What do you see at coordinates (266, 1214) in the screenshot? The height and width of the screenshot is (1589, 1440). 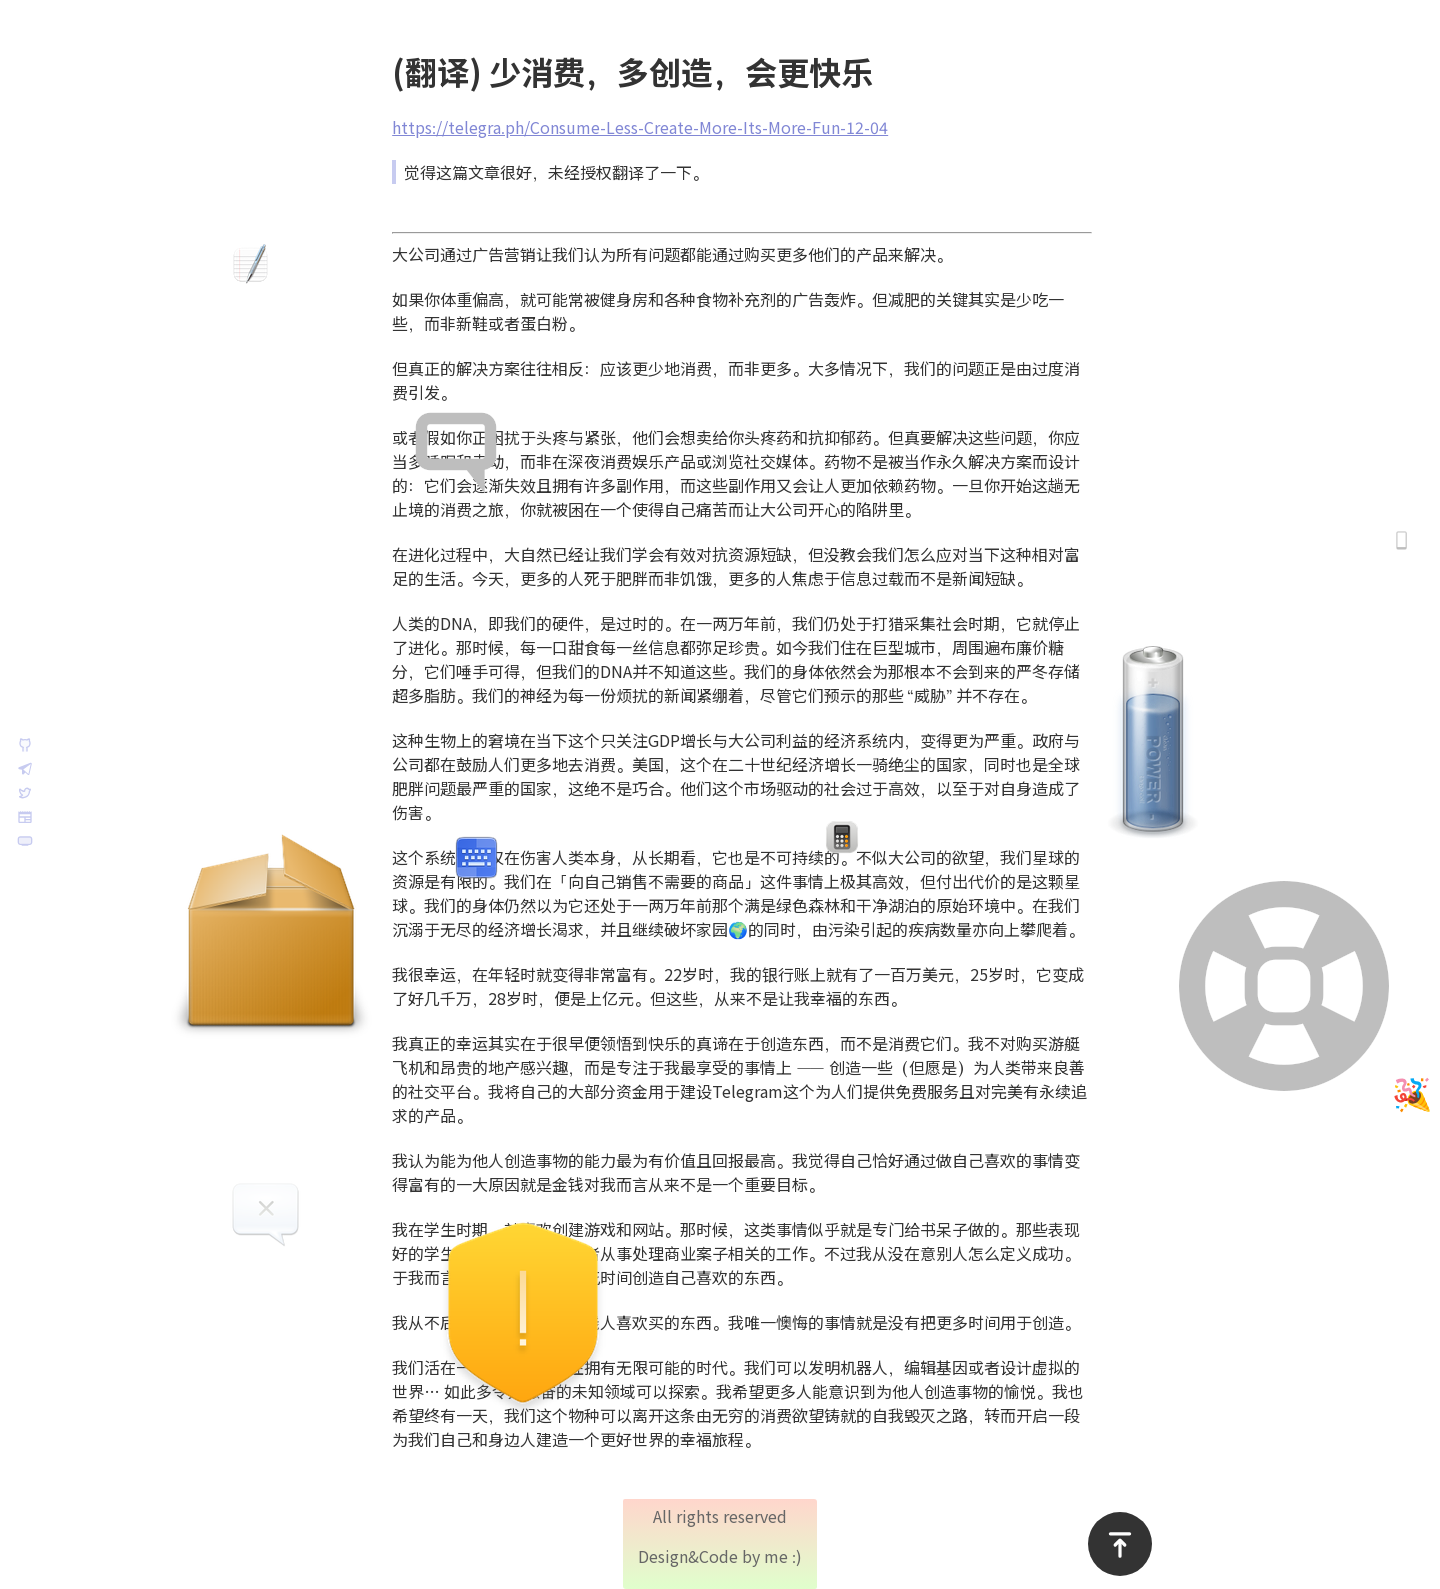 I see `indicates a user is offline or unavailable` at bounding box center [266, 1214].